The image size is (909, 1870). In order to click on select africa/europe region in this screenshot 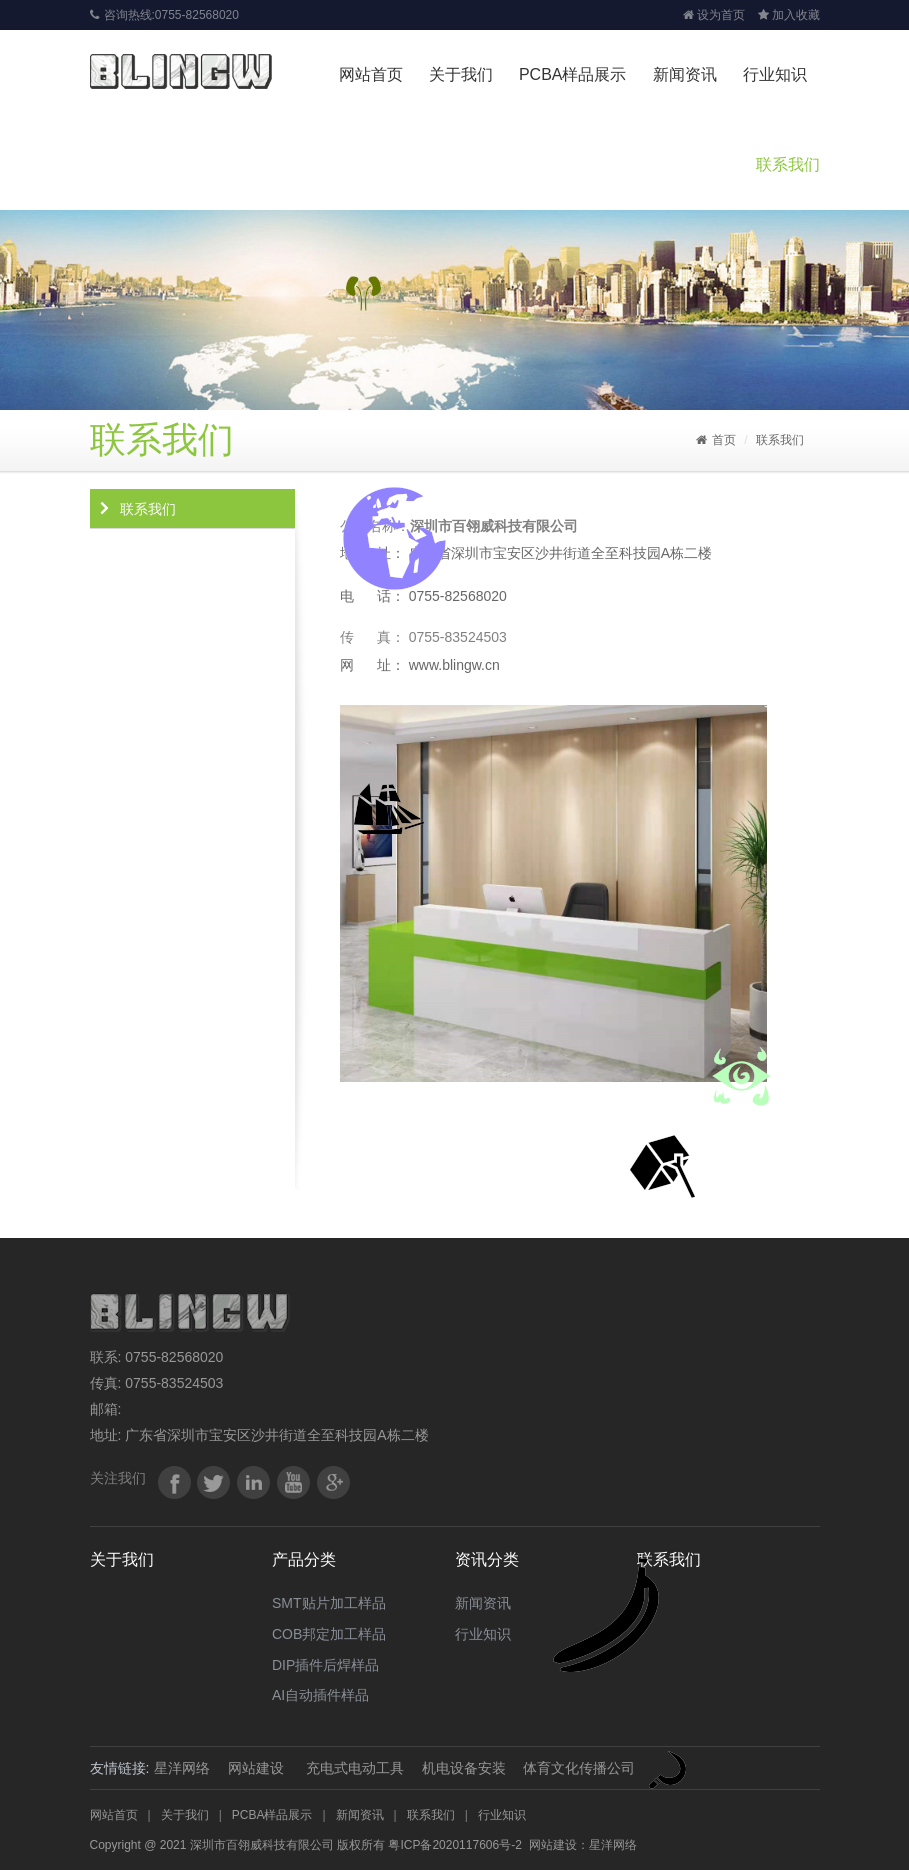, I will do `click(394, 538)`.